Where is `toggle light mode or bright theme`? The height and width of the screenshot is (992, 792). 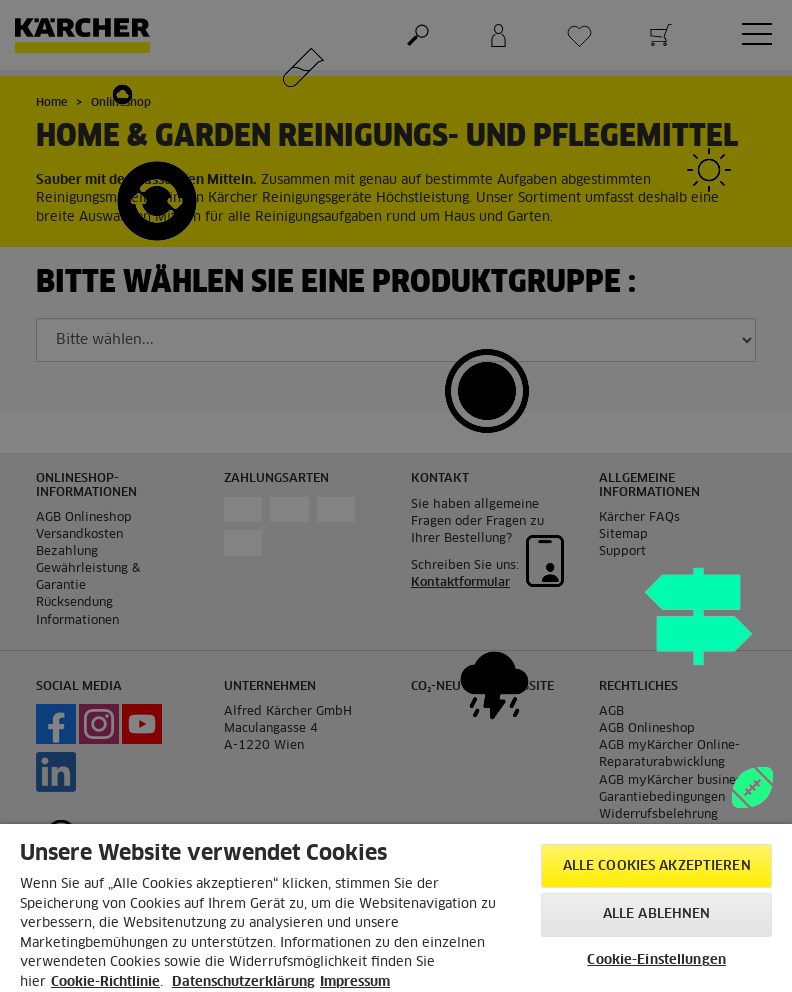
toggle light mode or bright theme is located at coordinates (709, 170).